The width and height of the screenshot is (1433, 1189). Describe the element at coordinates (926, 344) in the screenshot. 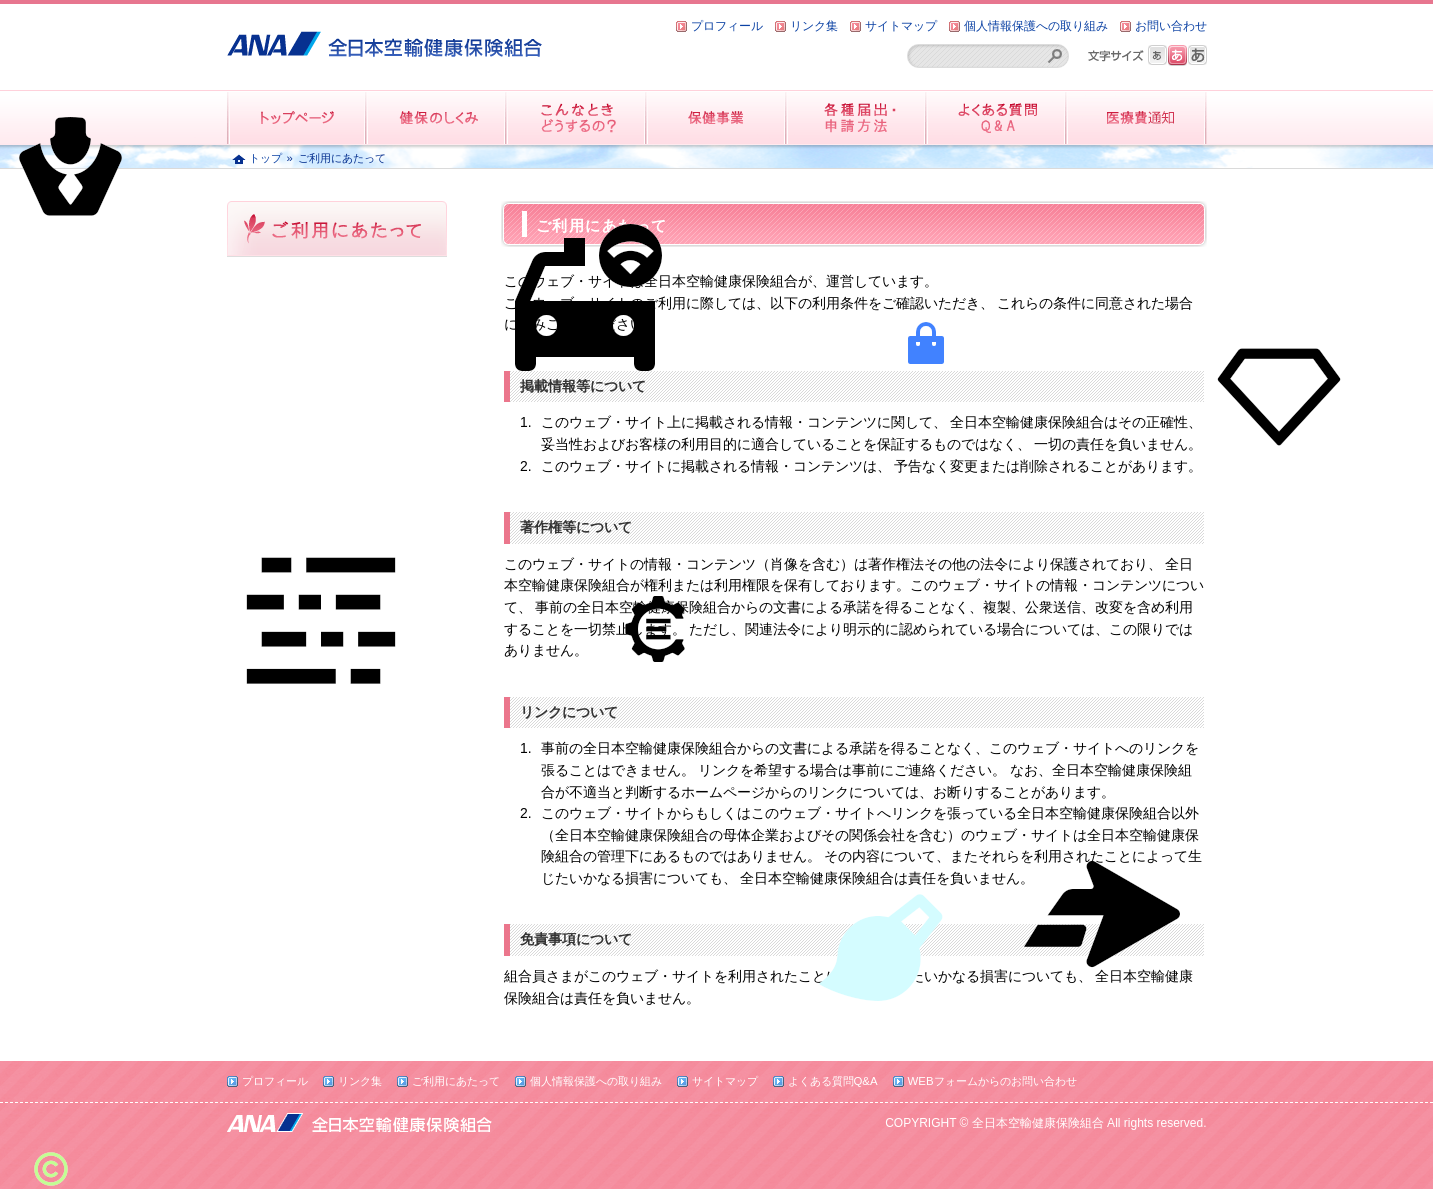

I see `view your shopping bag` at that location.